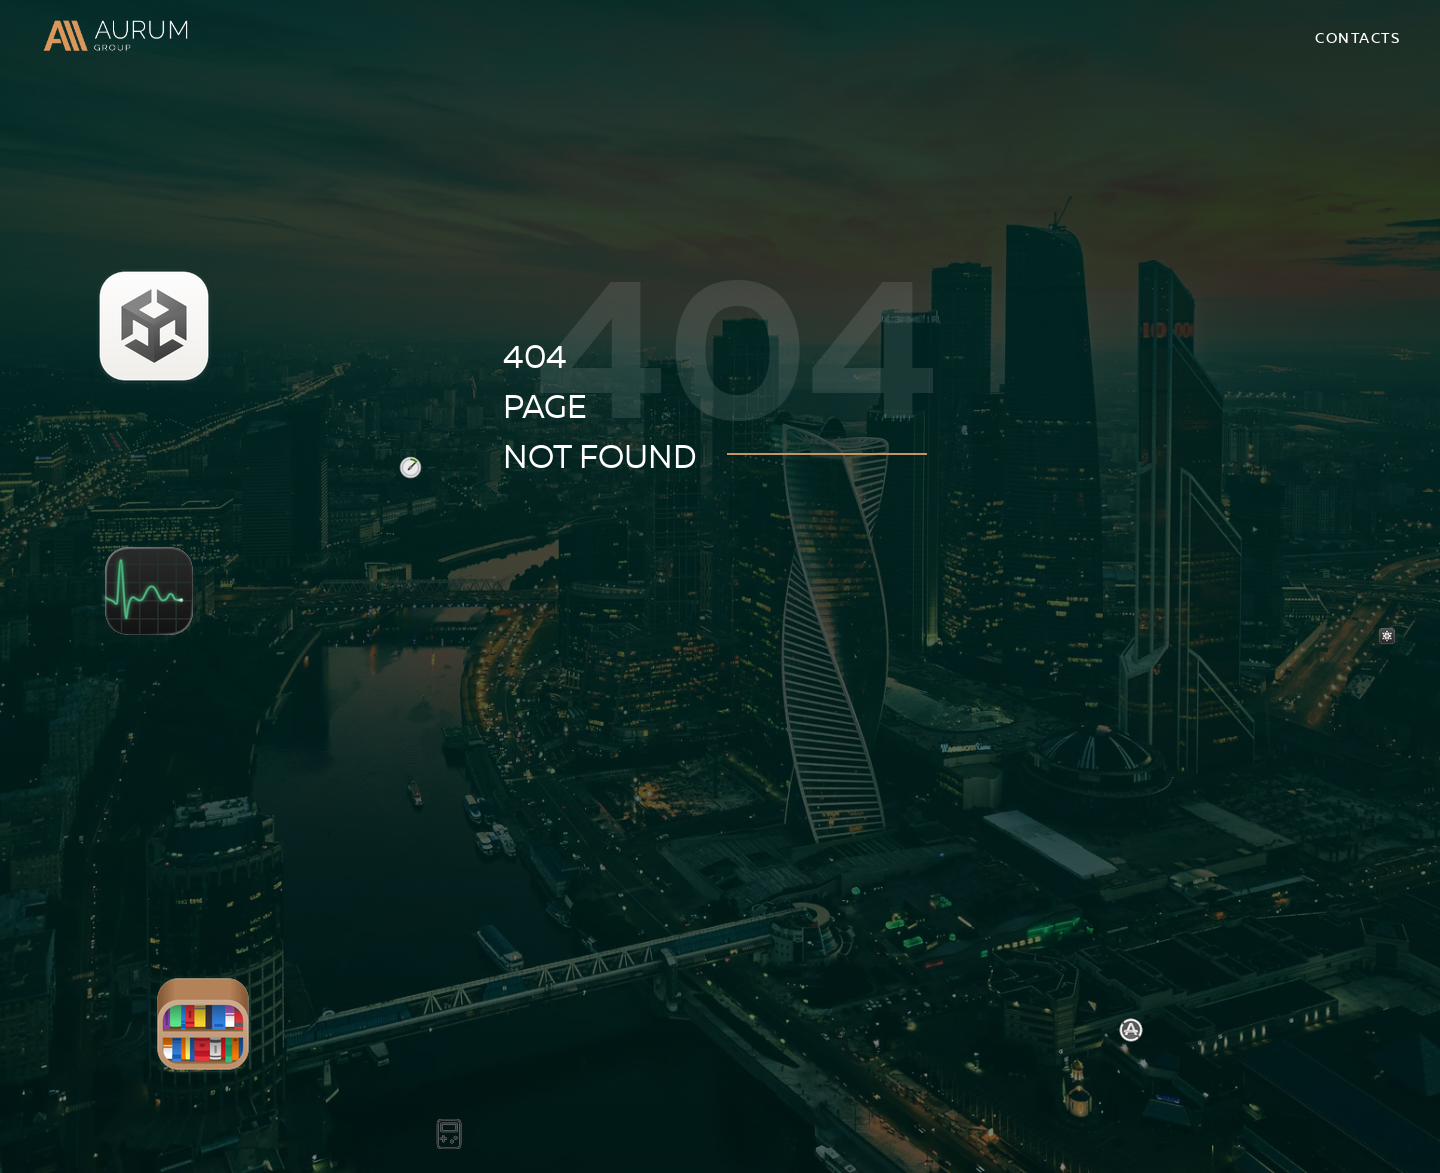 This screenshot has height=1173, width=1440. Describe the element at coordinates (203, 1024) in the screenshot. I see `open read it later app to view saved articles` at that location.